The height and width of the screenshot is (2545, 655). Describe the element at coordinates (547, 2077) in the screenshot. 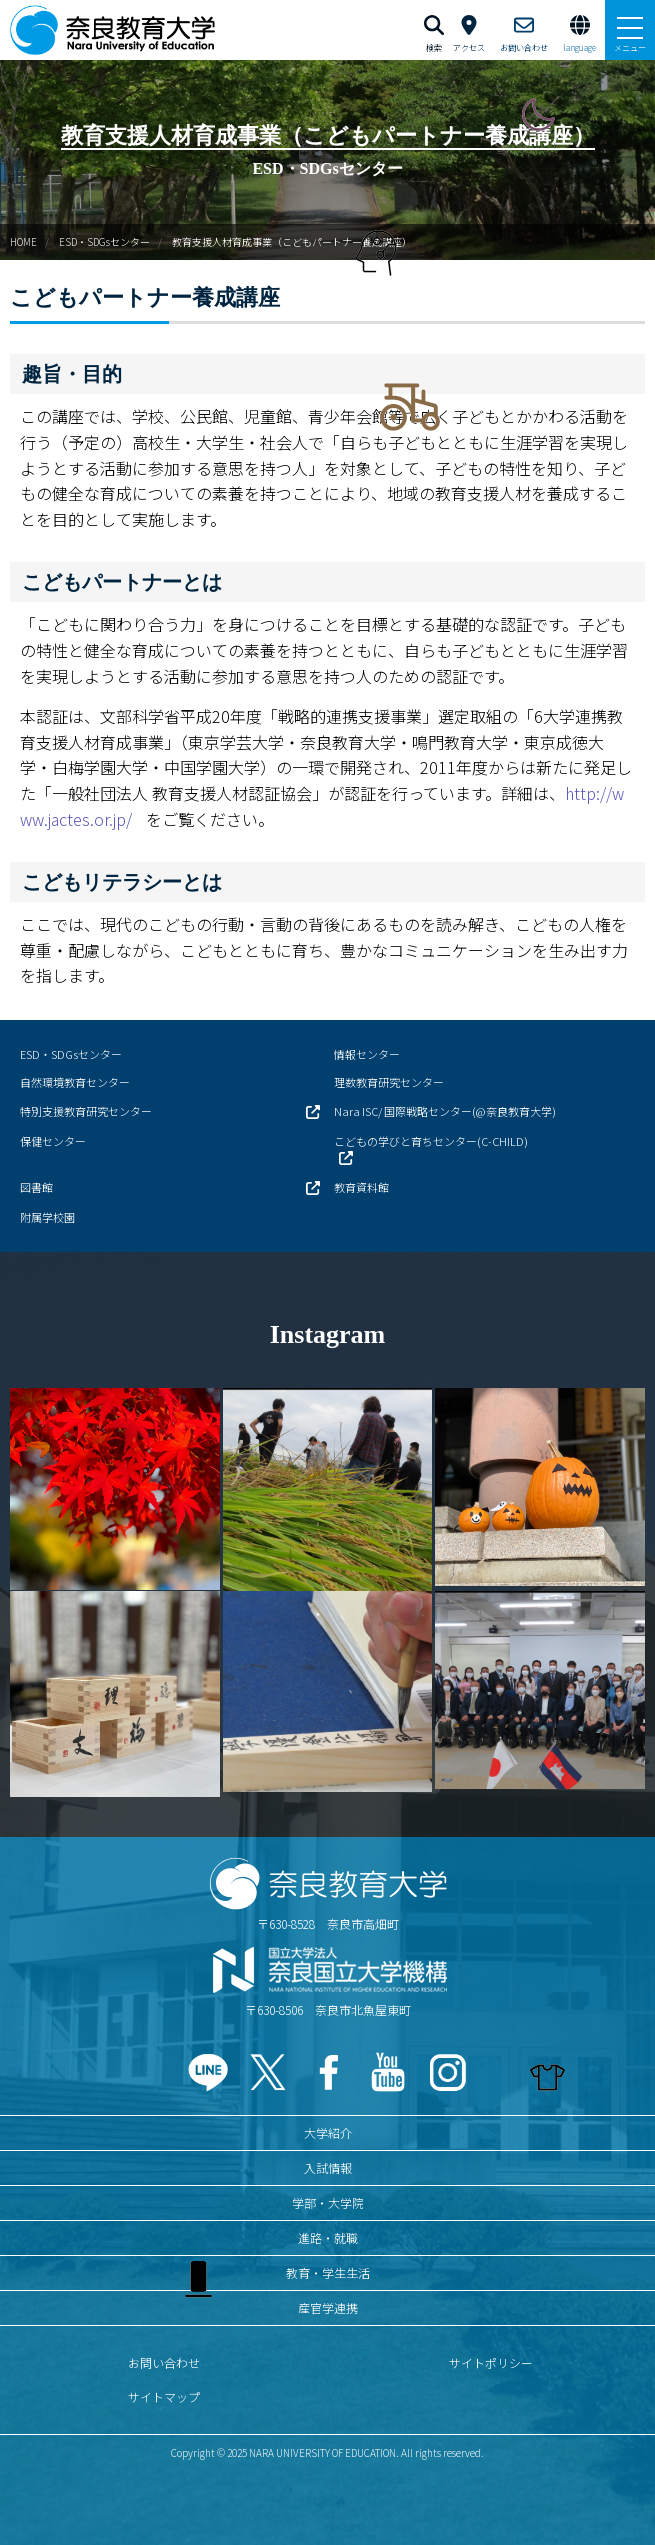

I see `browse clothing or apparel items` at that location.